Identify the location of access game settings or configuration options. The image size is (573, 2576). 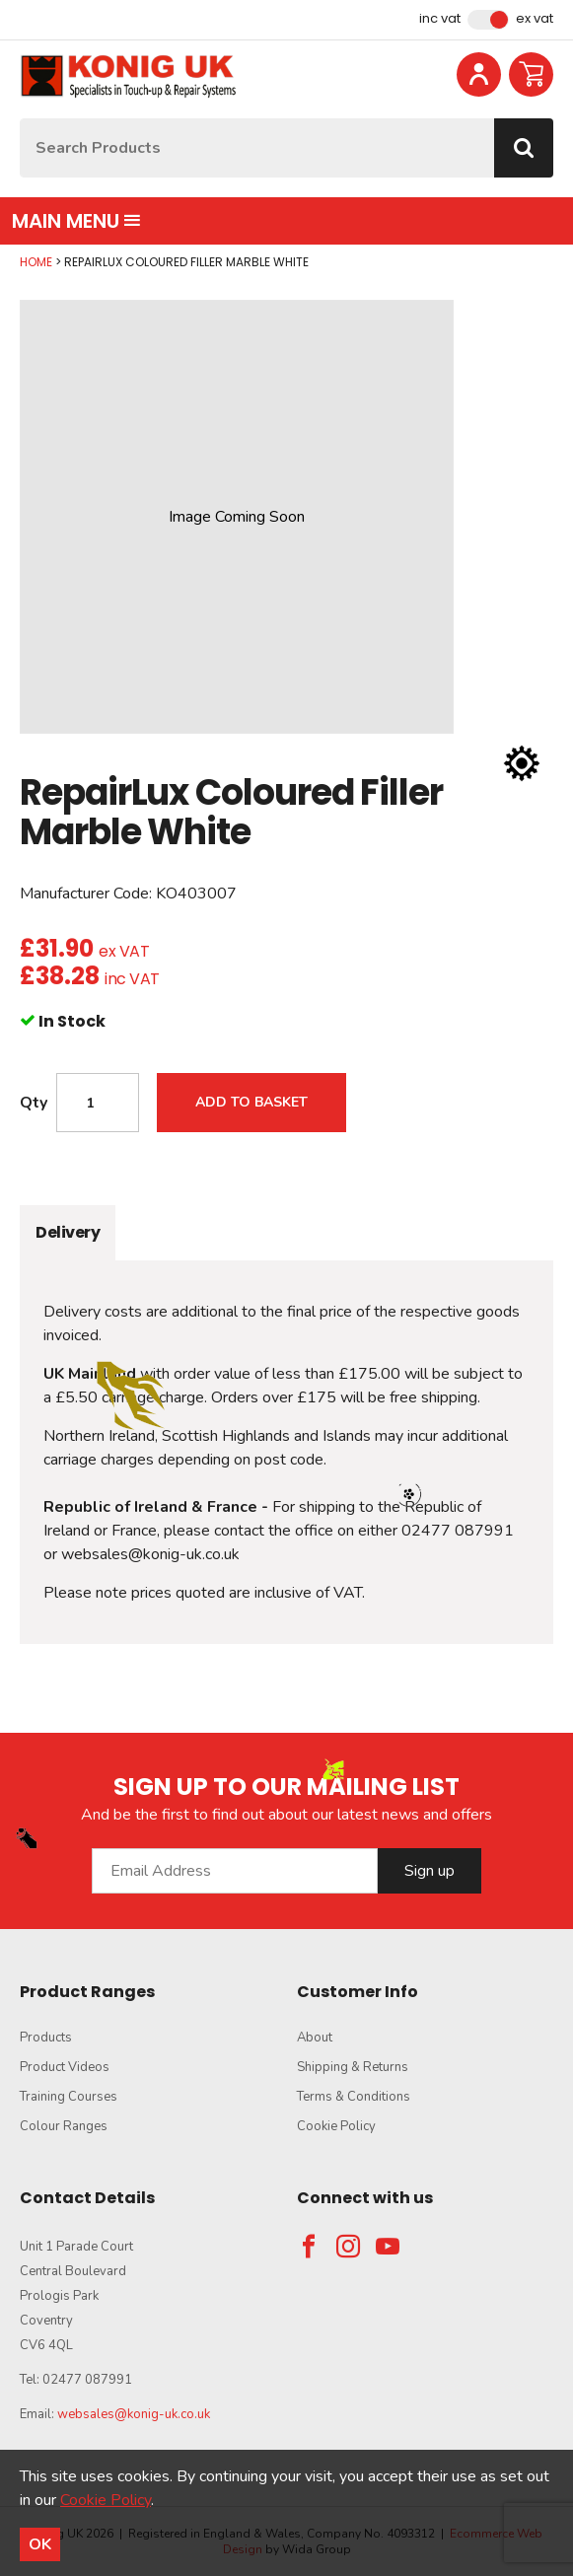
(522, 763).